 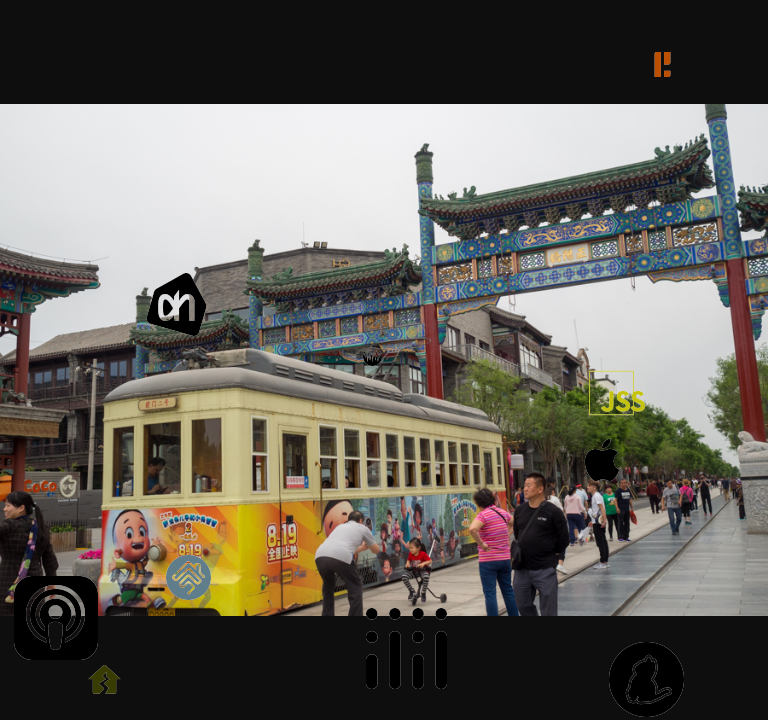 I want to click on indicates earthquake alert or warning, so click(x=104, y=680).